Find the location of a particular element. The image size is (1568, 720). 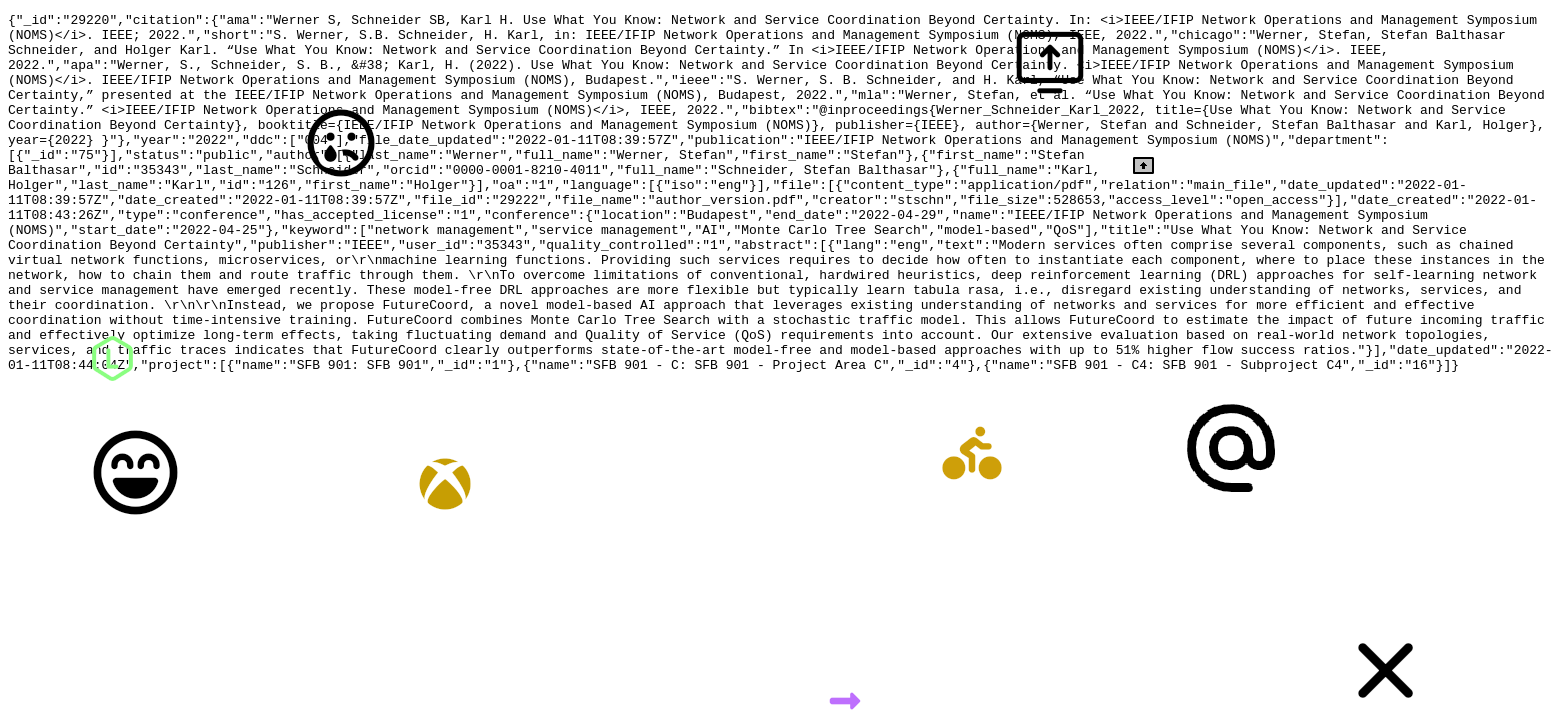

enter or view email address is located at coordinates (1231, 448).